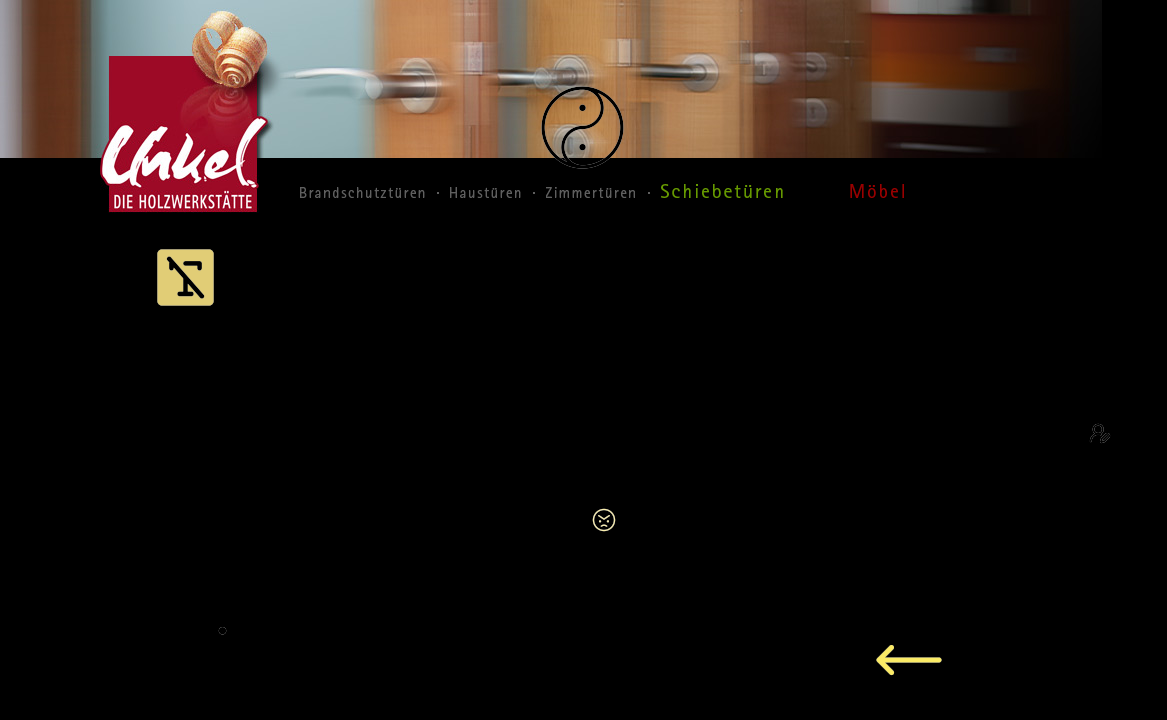  I want to click on disable text formatting, so click(185, 277).